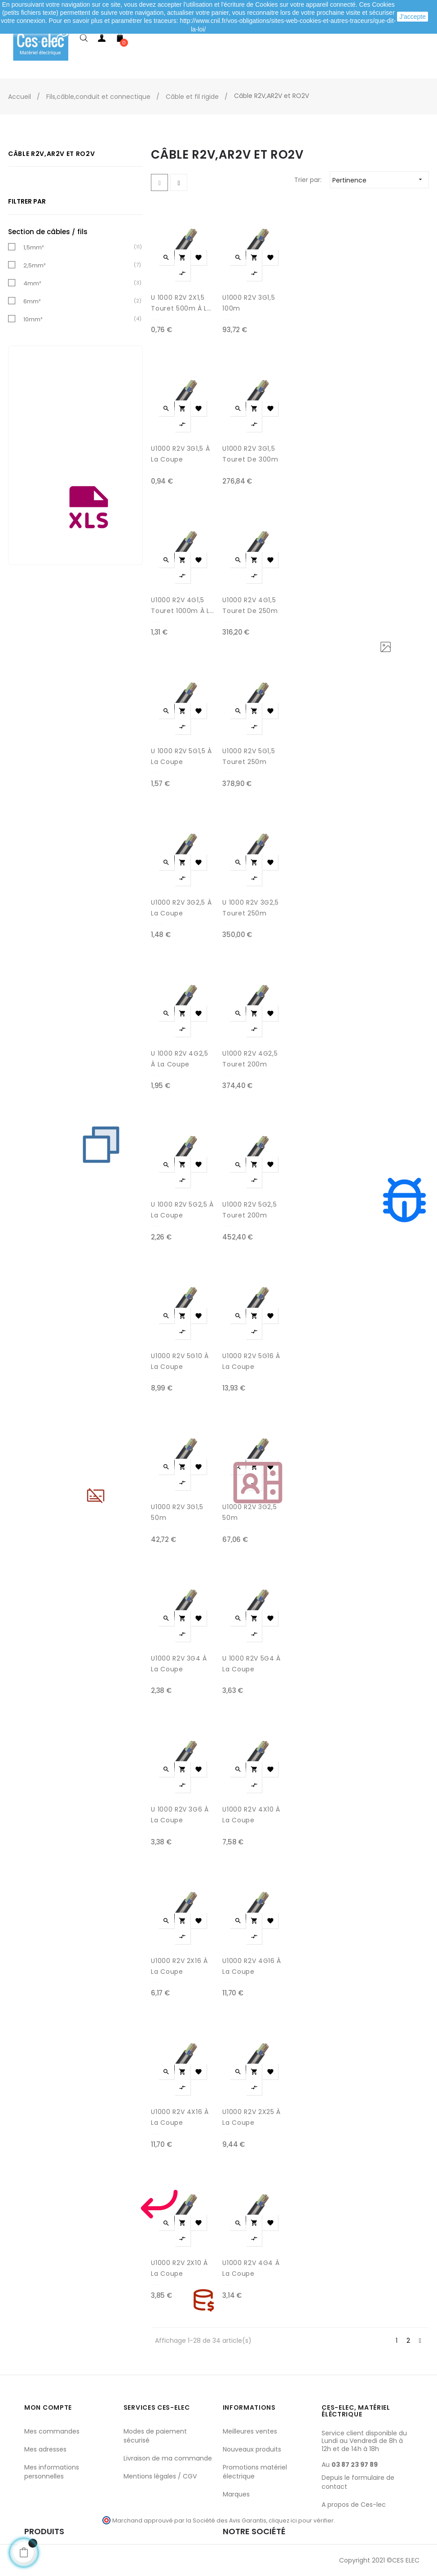 The width and height of the screenshot is (437, 2576). I want to click on open an Excel spreadsheet file, so click(88, 509).